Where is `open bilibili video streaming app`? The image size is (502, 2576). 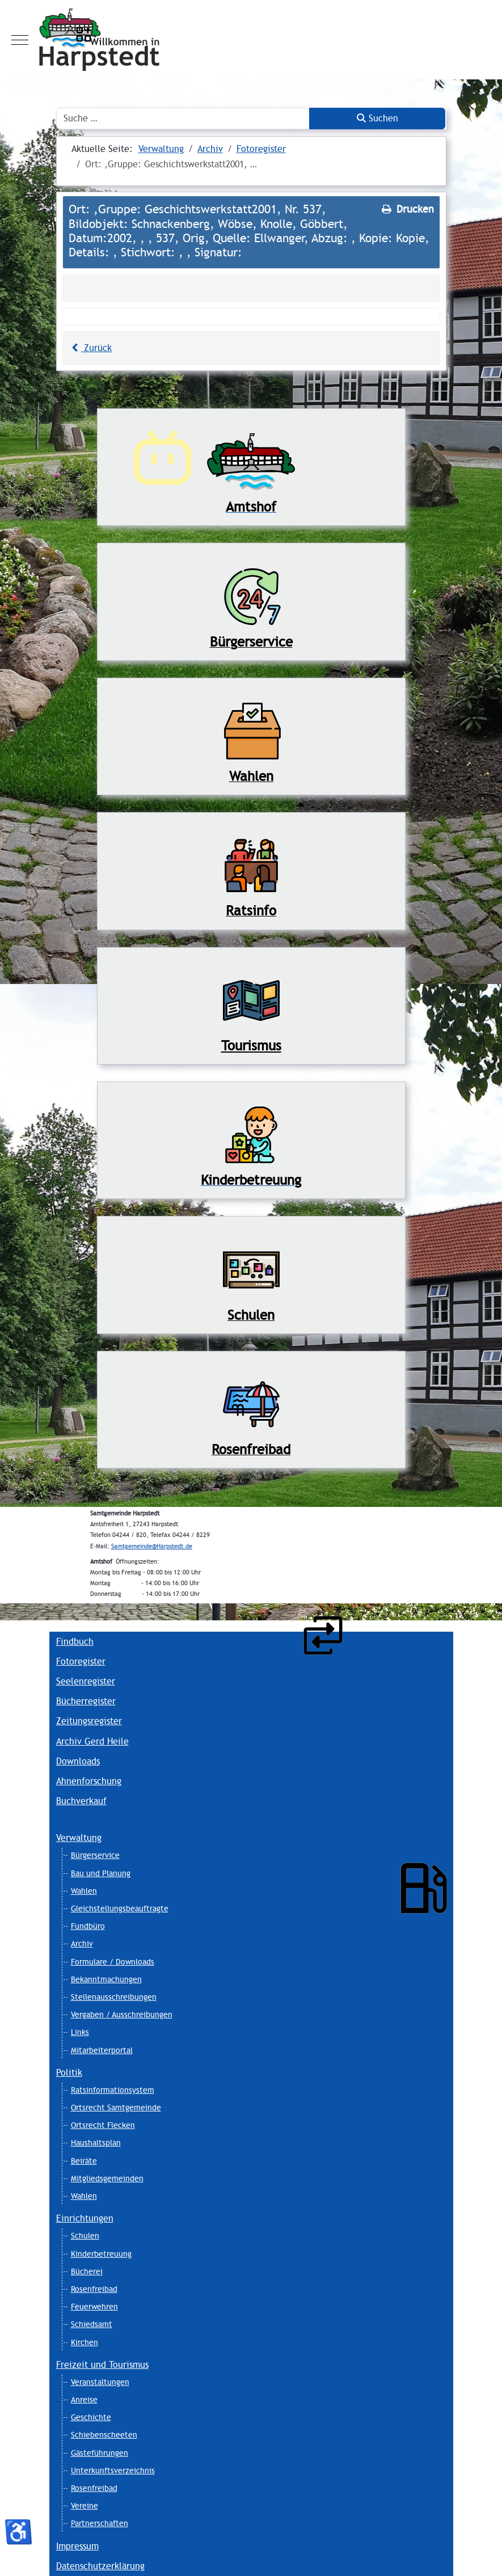 open bilibili video streaming app is located at coordinates (162, 459).